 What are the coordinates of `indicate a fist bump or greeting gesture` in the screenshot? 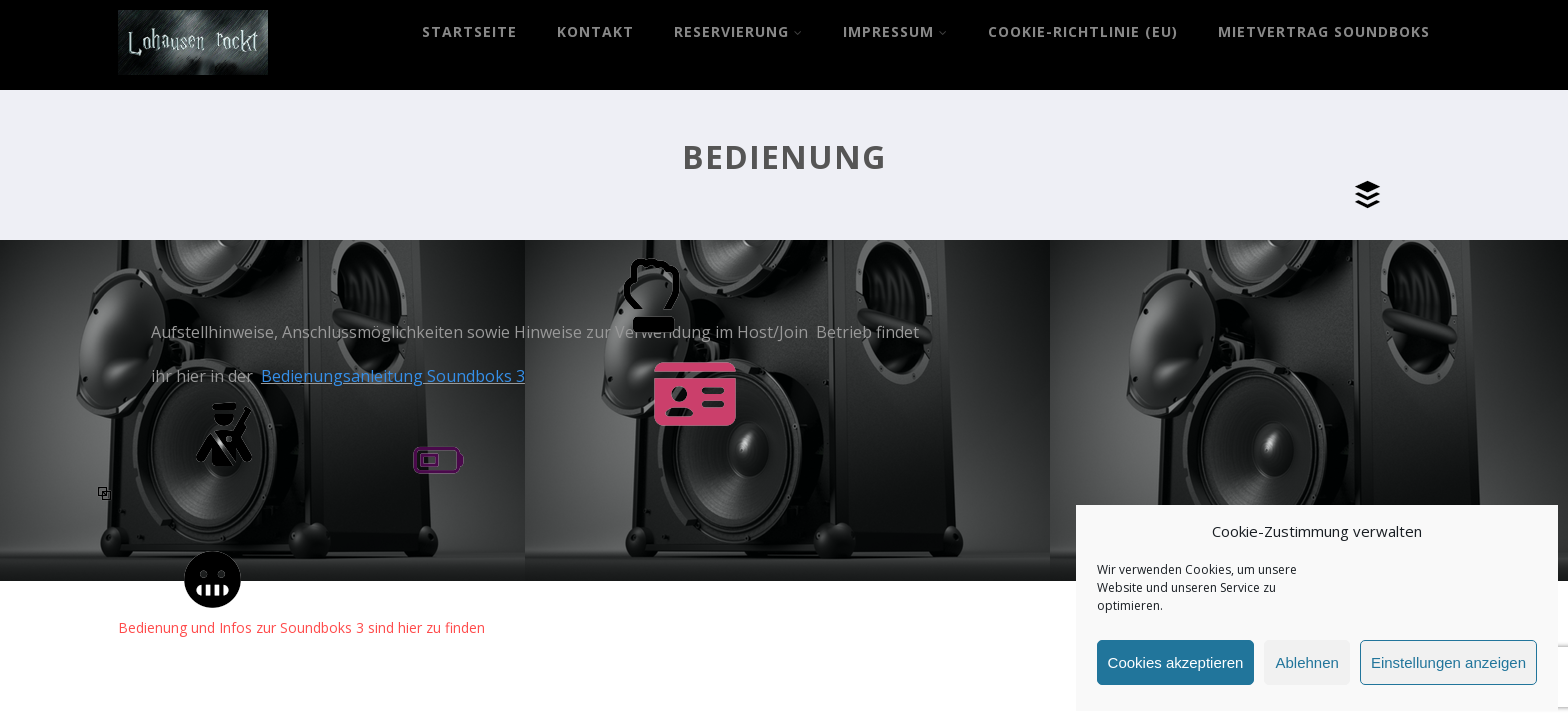 It's located at (651, 295).